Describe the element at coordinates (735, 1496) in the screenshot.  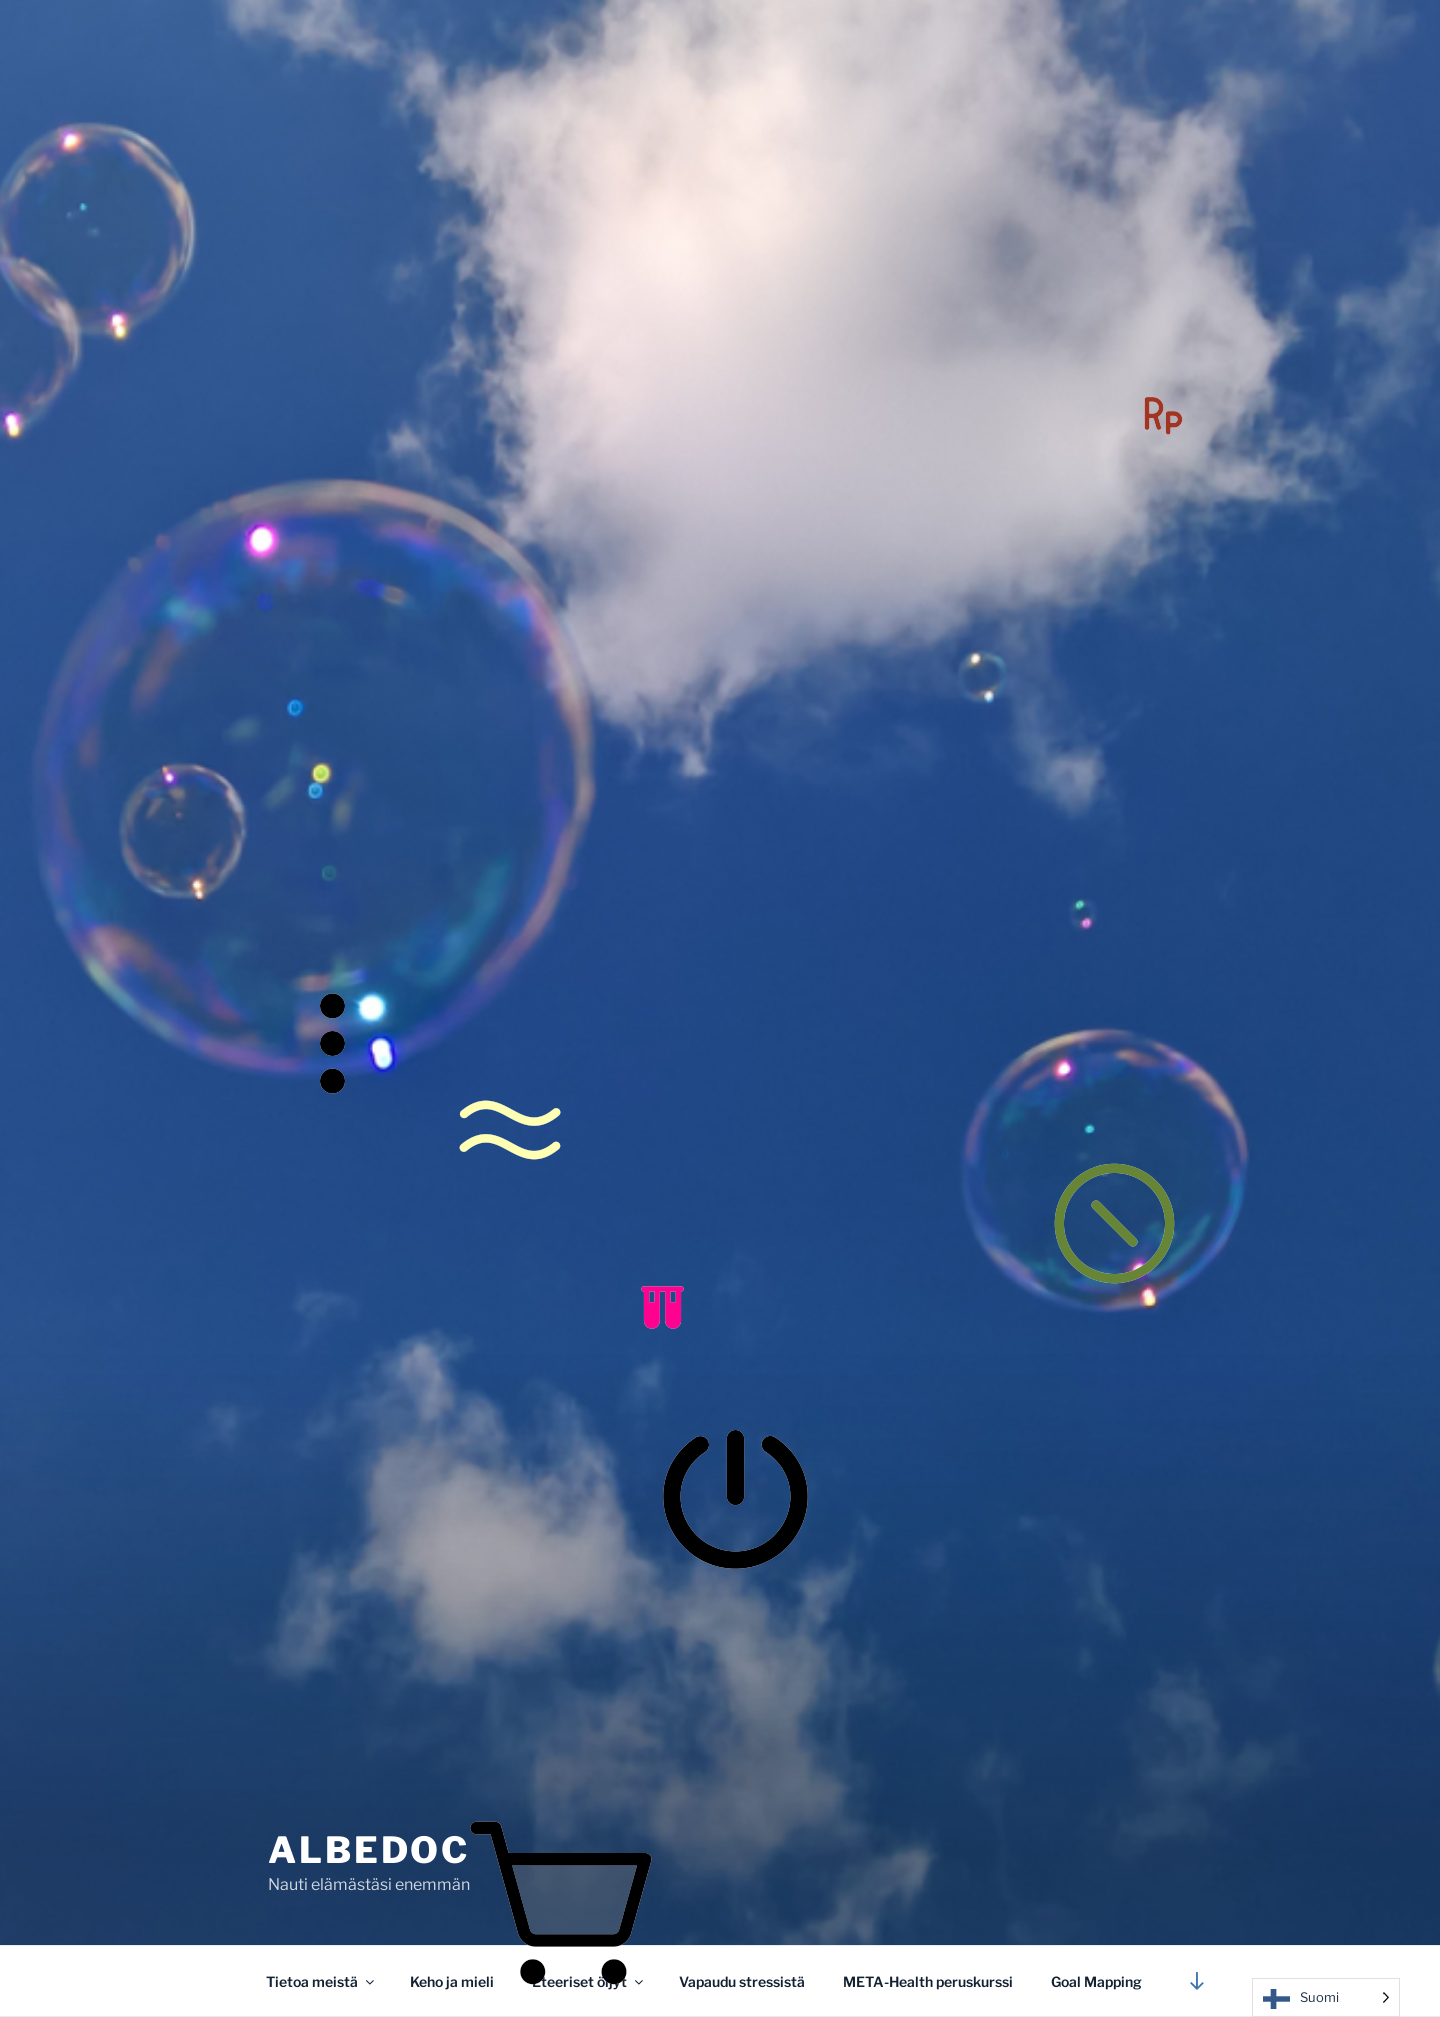
I see `turn device on or off` at that location.